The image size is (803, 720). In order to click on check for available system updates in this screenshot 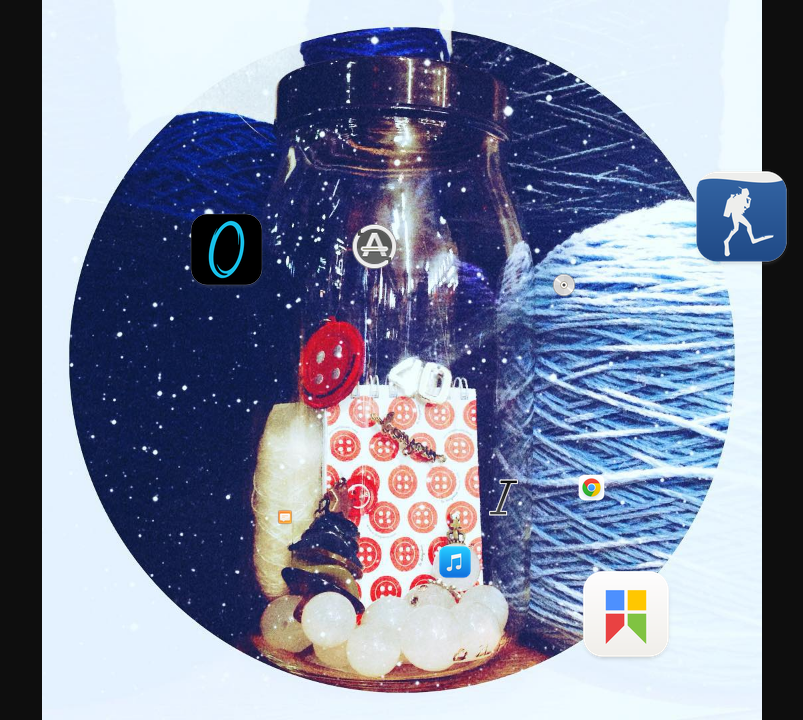, I will do `click(374, 246)`.